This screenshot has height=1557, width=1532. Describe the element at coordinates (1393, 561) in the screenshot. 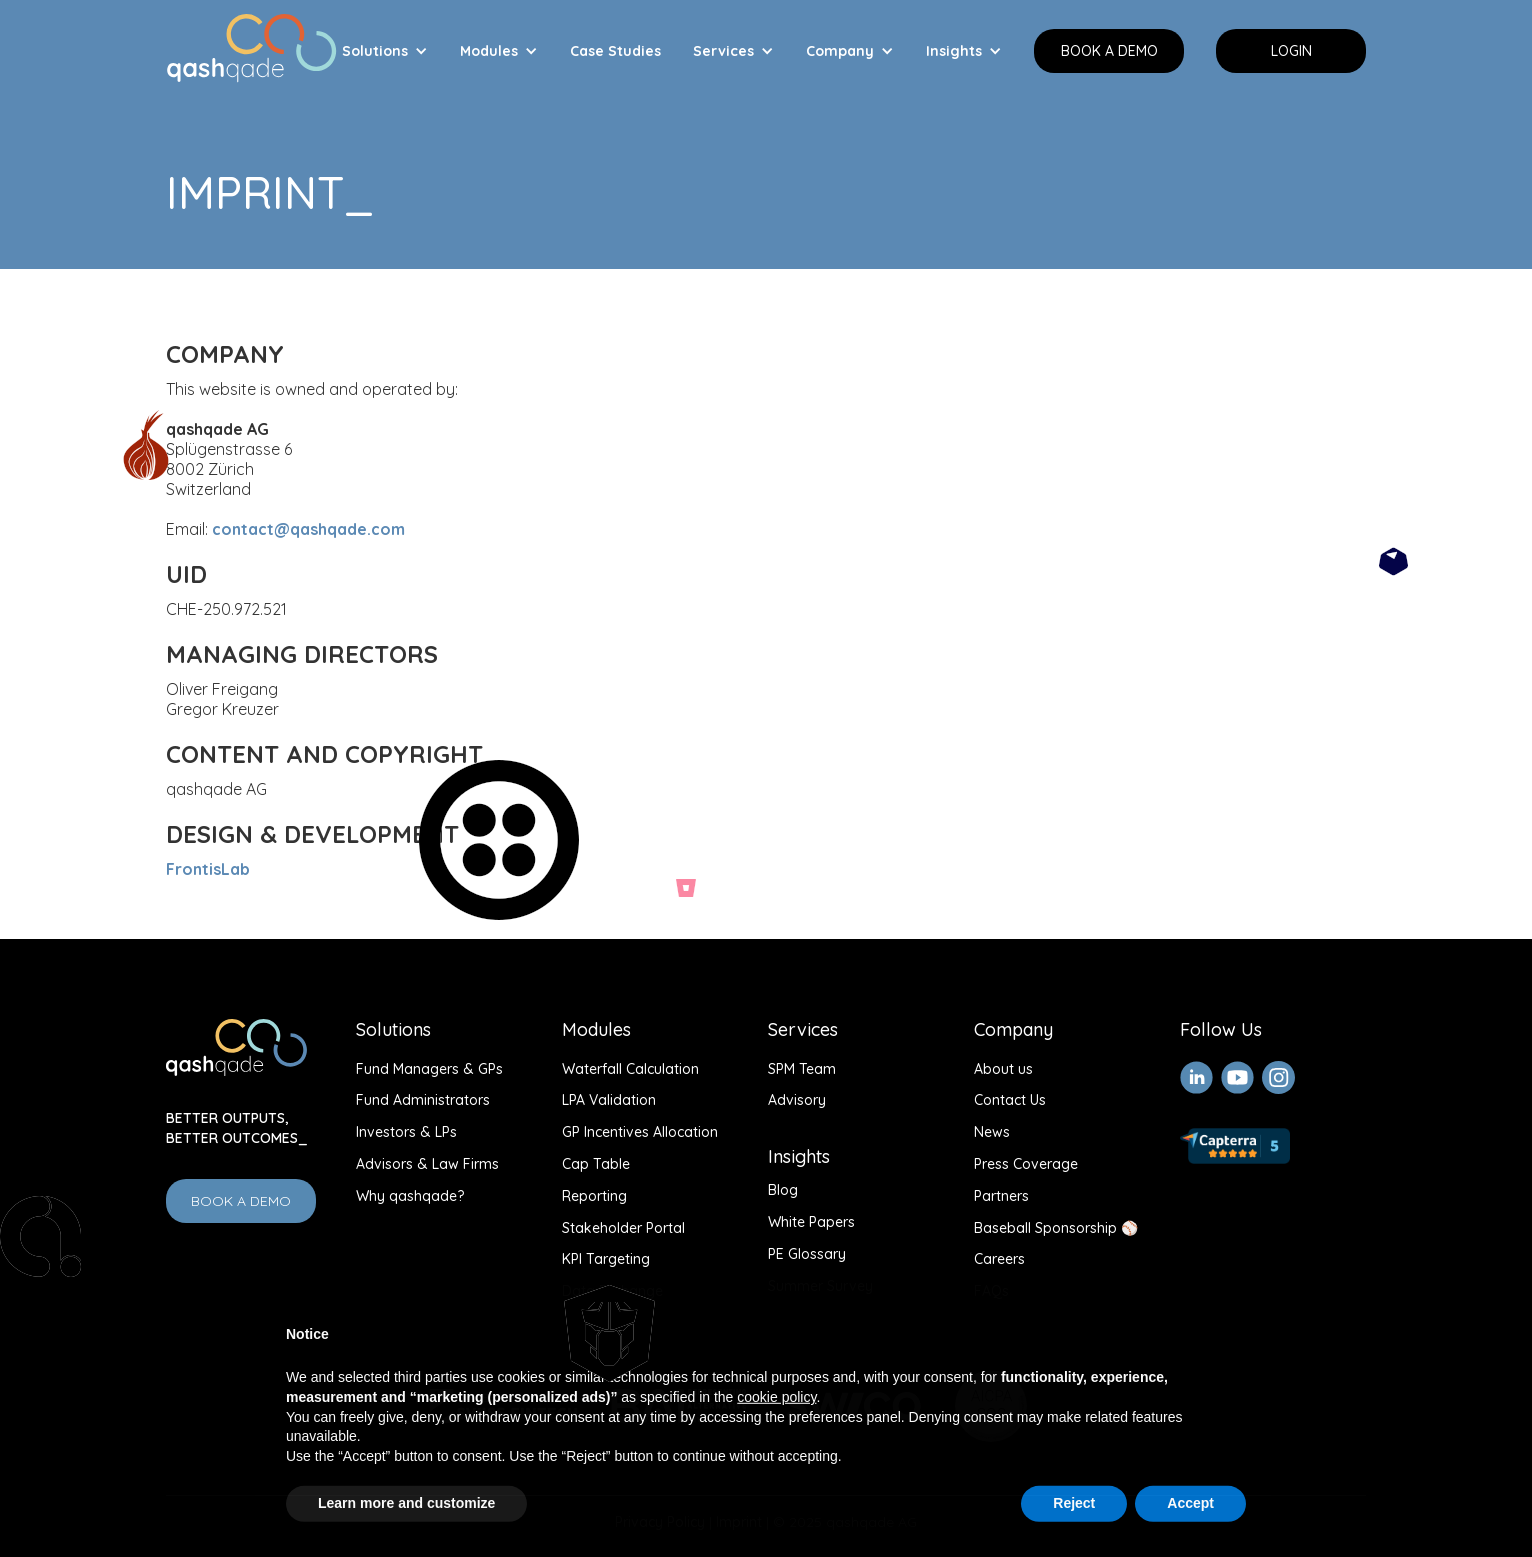

I see `open RunKit node.js playground` at that location.